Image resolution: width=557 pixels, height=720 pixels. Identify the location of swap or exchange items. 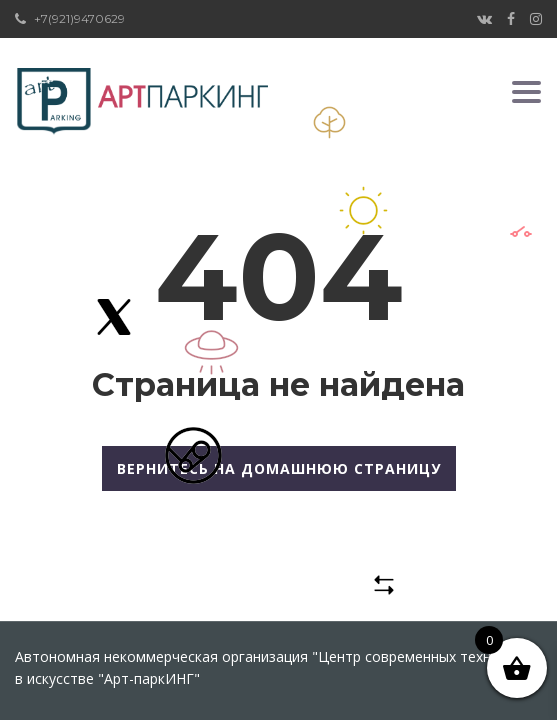
(384, 585).